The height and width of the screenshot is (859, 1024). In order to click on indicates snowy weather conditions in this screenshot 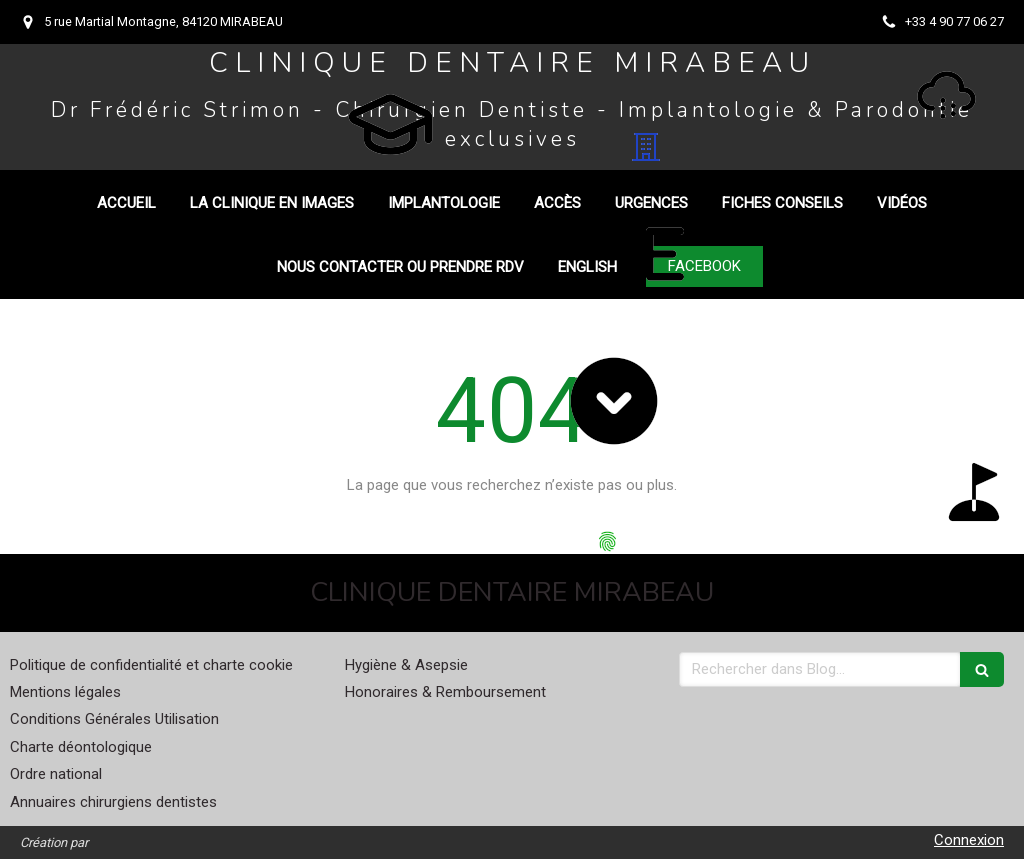, I will do `click(945, 92)`.